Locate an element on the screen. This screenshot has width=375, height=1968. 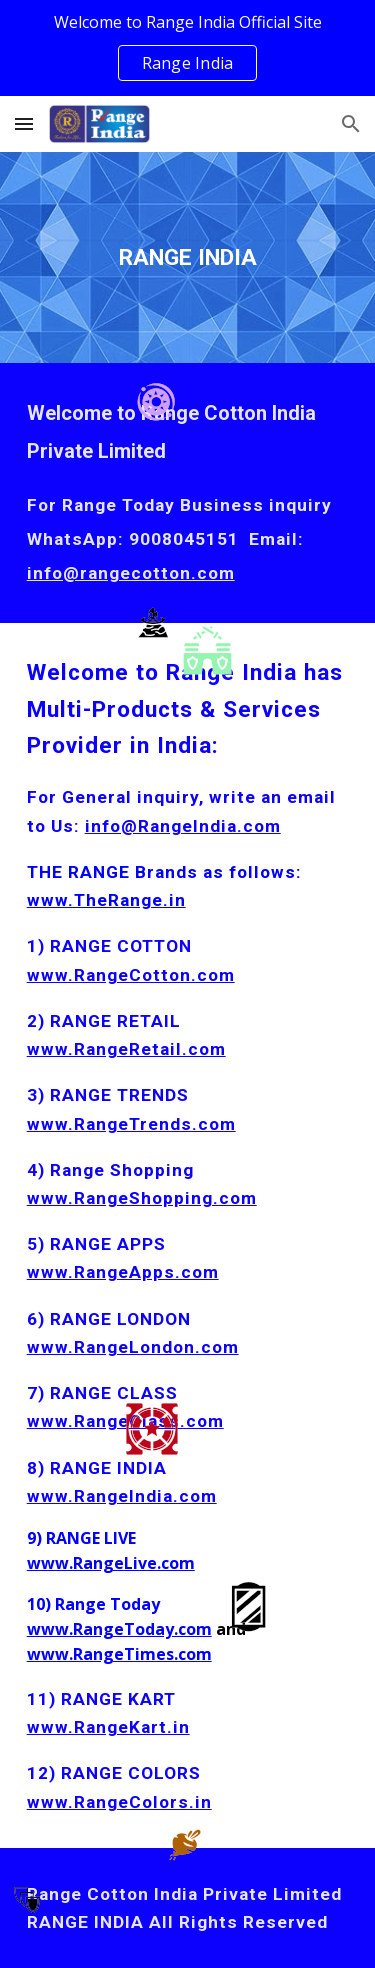
view mirror or reflection feature is located at coordinates (248, 1606).